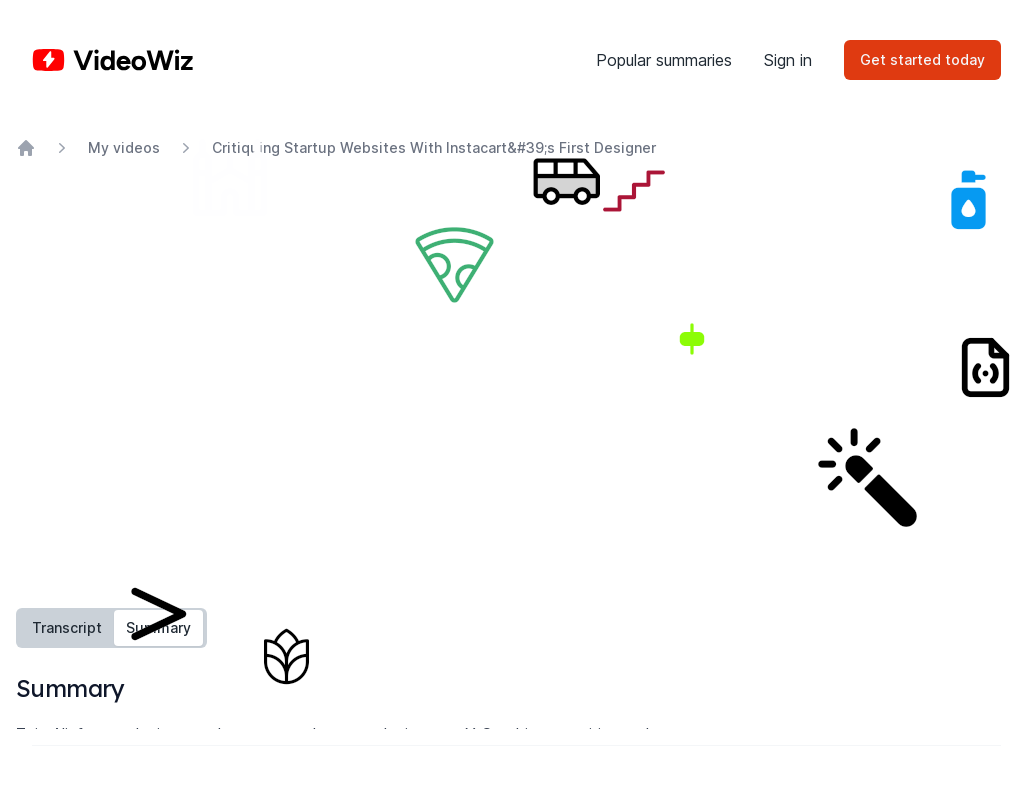 The height and width of the screenshot is (785, 1033). What do you see at coordinates (564, 180) in the screenshot?
I see `track delivery or shipping status` at bounding box center [564, 180].